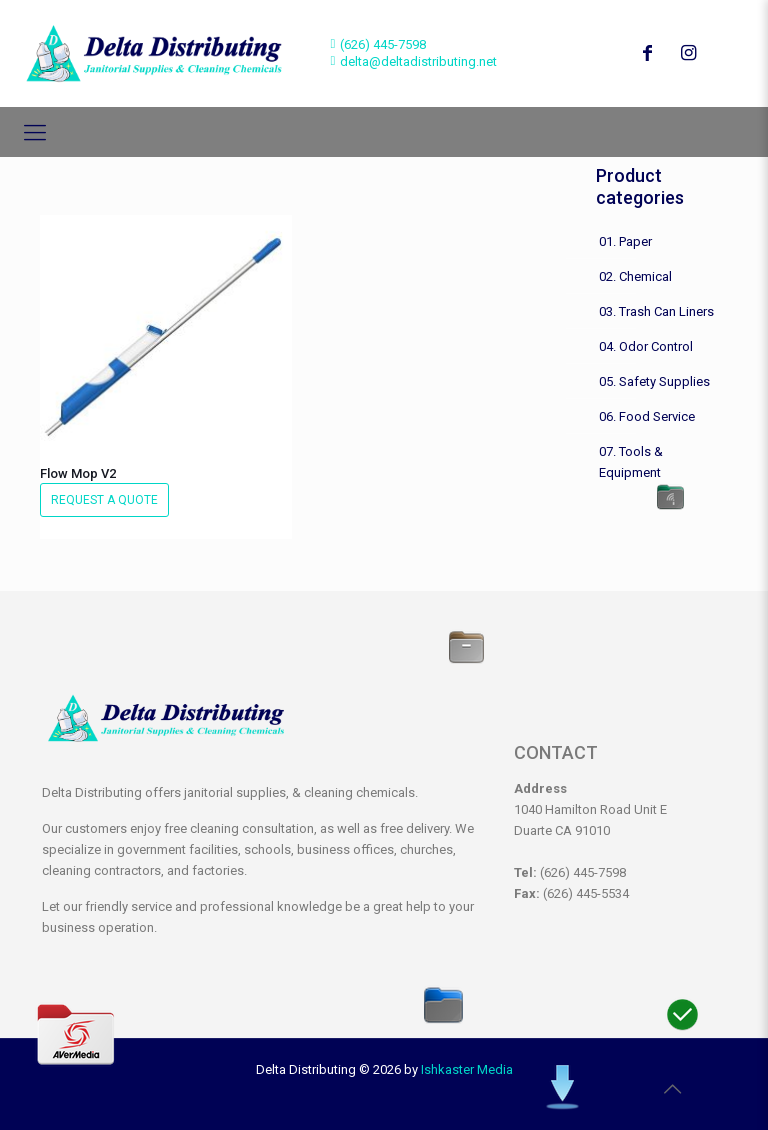 This screenshot has height=1130, width=768. Describe the element at coordinates (443, 1004) in the screenshot. I see `drop files here to move them into this folder` at that location.